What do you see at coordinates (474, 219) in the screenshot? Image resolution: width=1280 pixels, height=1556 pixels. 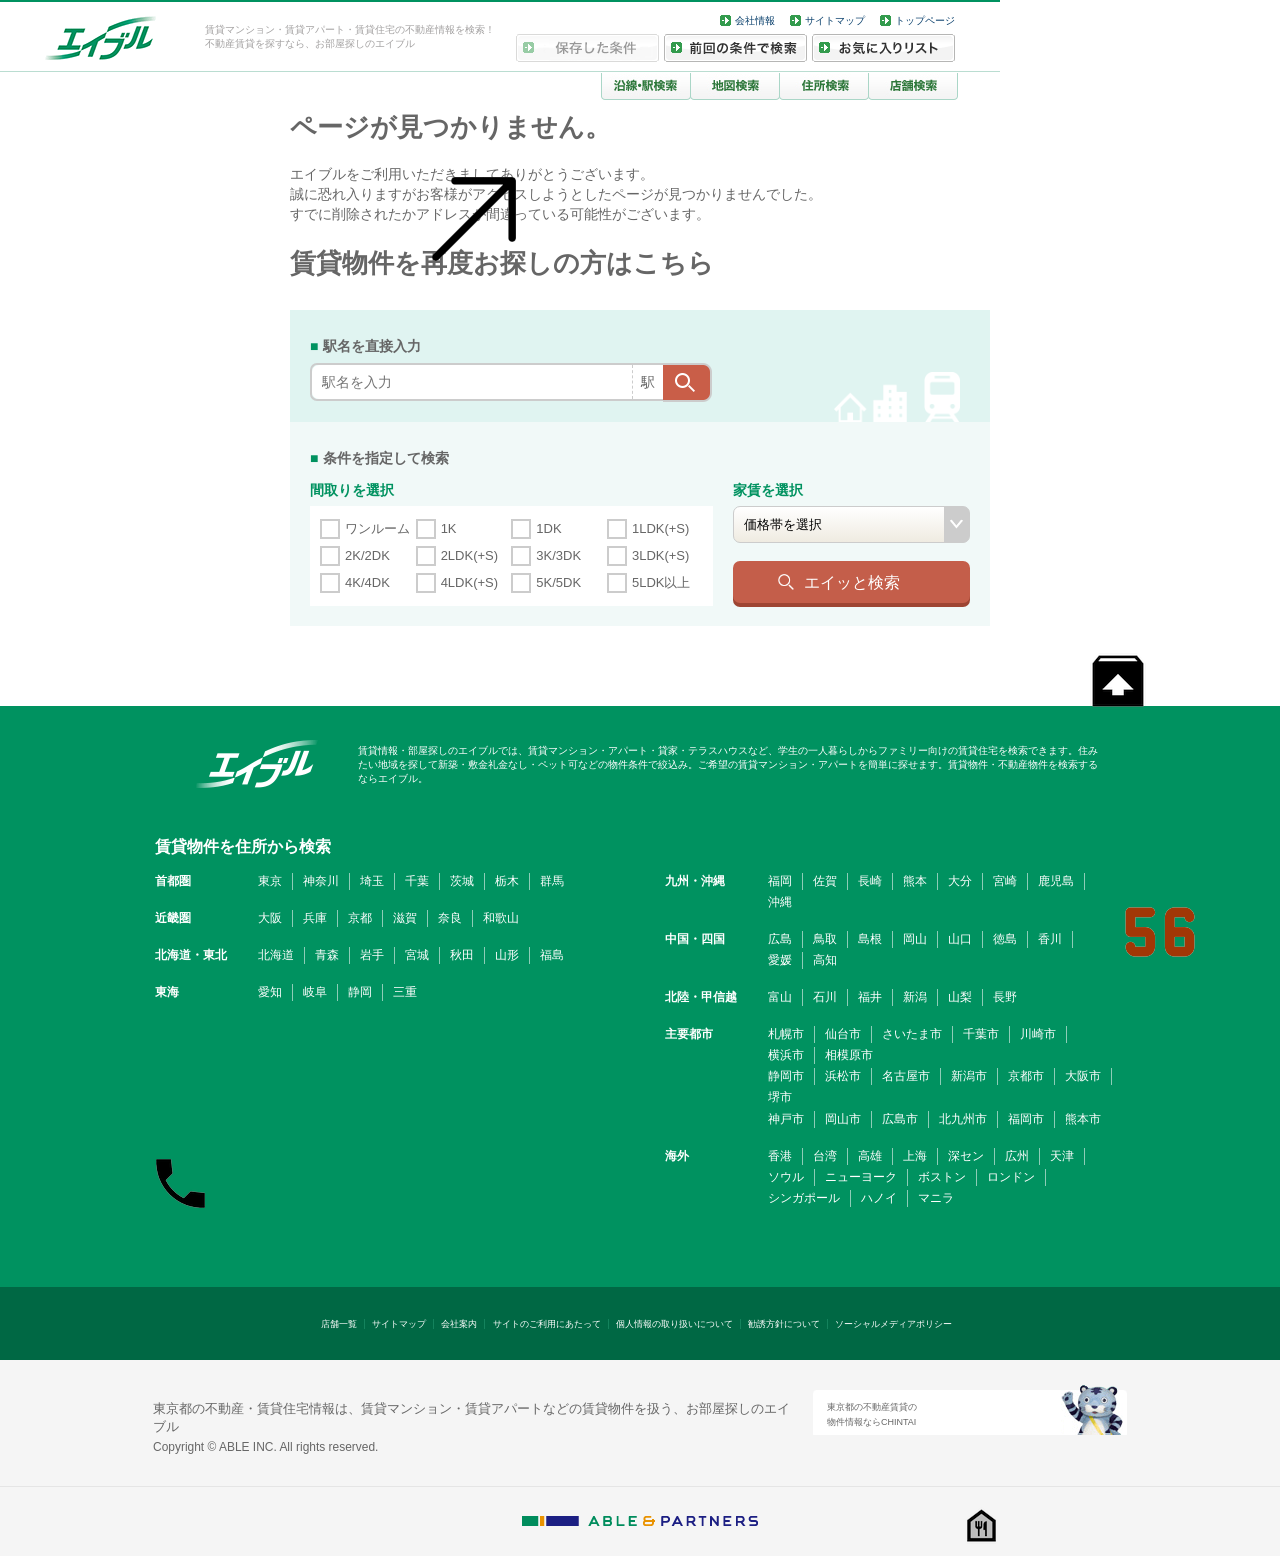 I see `open link in new tab or window` at bounding box center [474, 219].